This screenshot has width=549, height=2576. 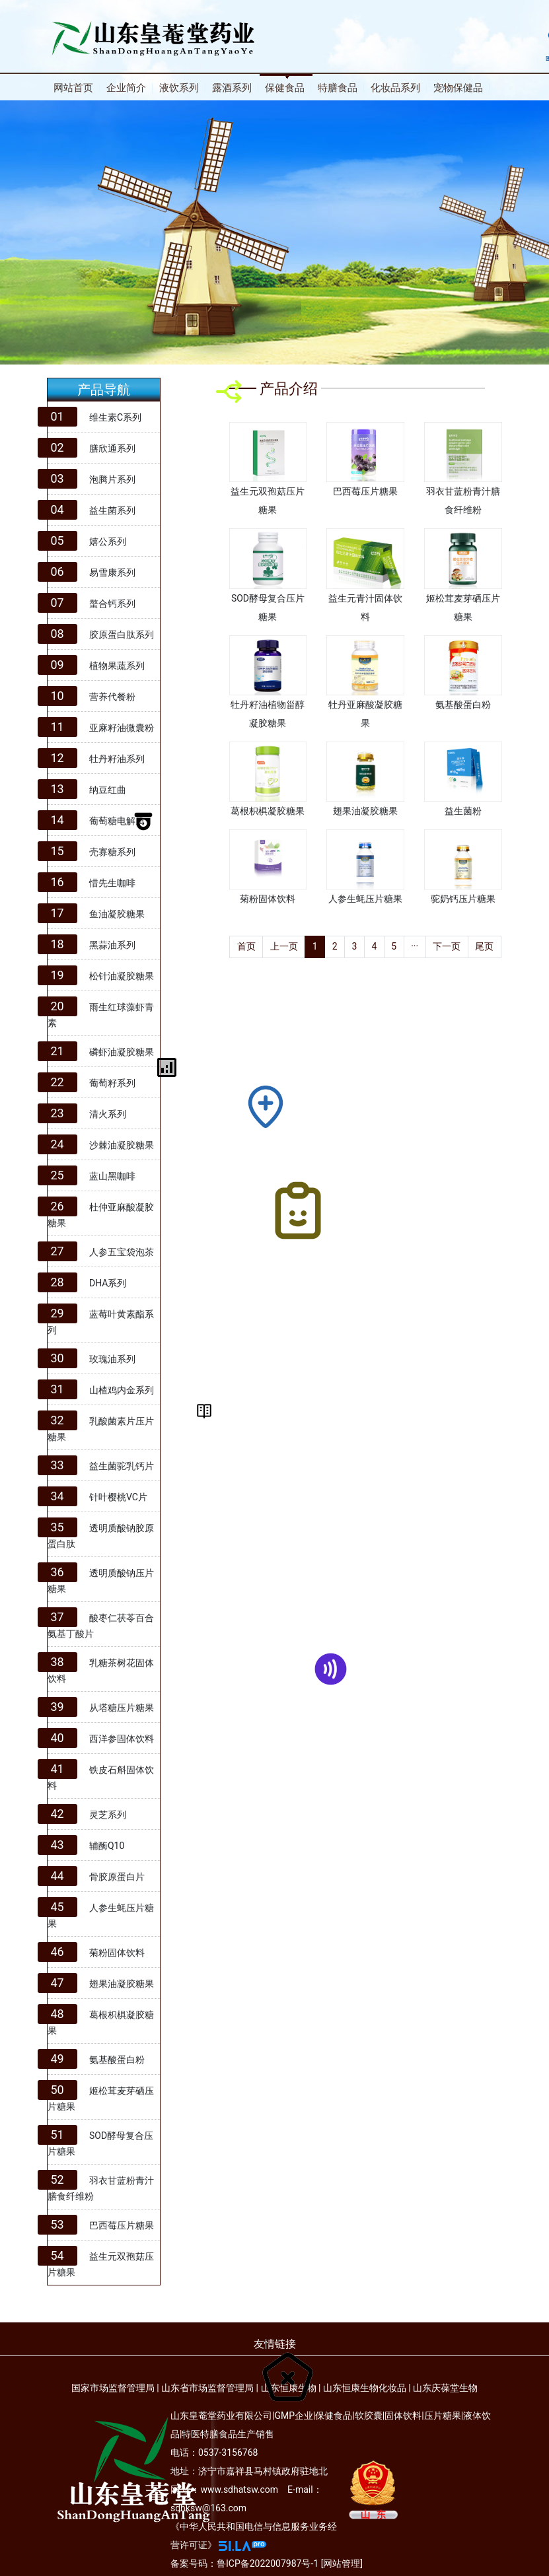 What do you see at coordinates (266, 1107) in the screenshot?
I see `add a new location pin` at bounding box center [266, 1107].